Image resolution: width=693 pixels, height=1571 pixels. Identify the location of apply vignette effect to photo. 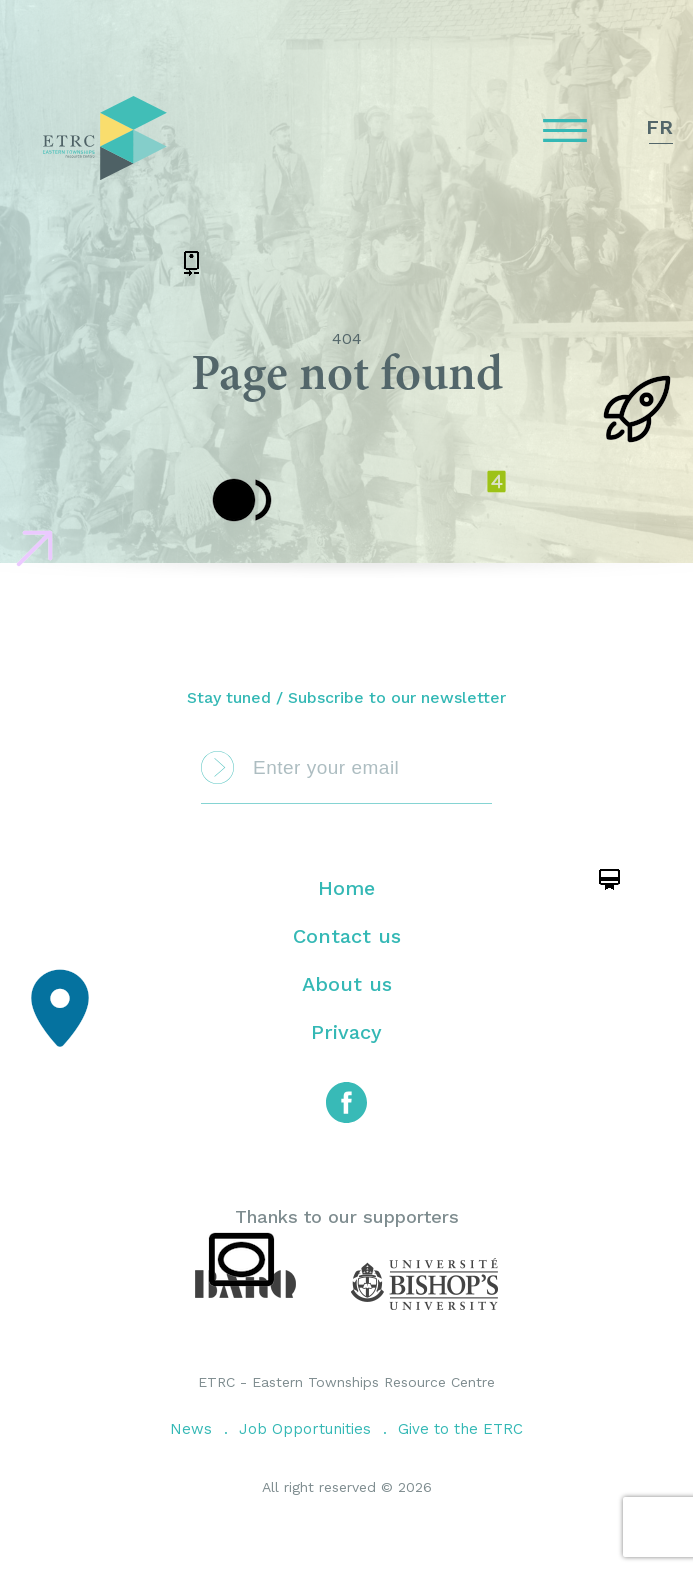
(241, 1259).